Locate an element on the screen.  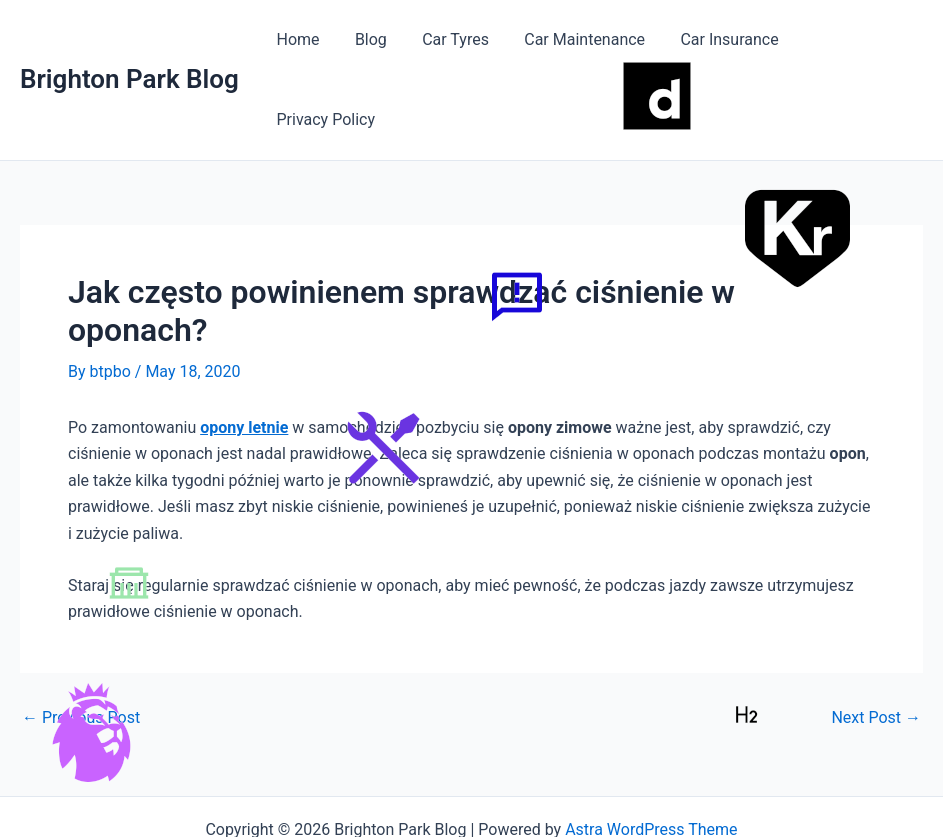
access government services is located at coordinates (129, 583).